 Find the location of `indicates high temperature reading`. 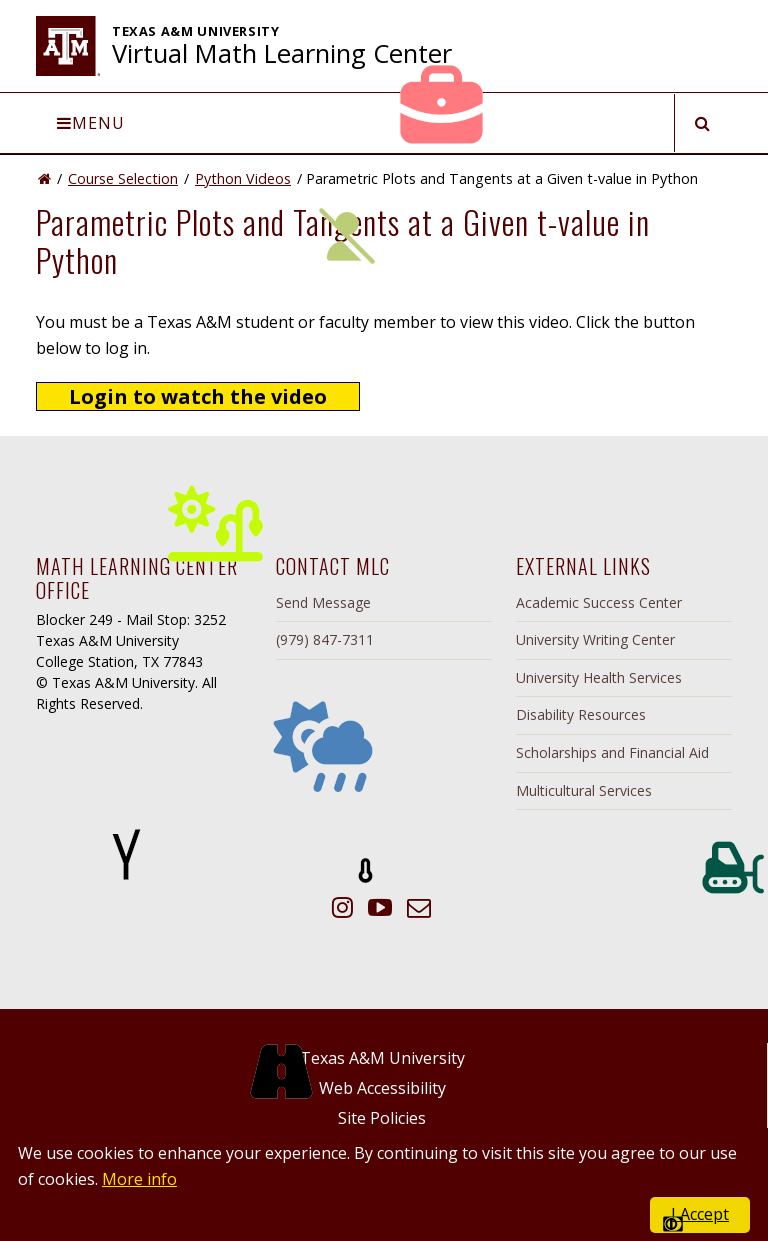

indicates high temperature reading is located at coordinates (365, 870).